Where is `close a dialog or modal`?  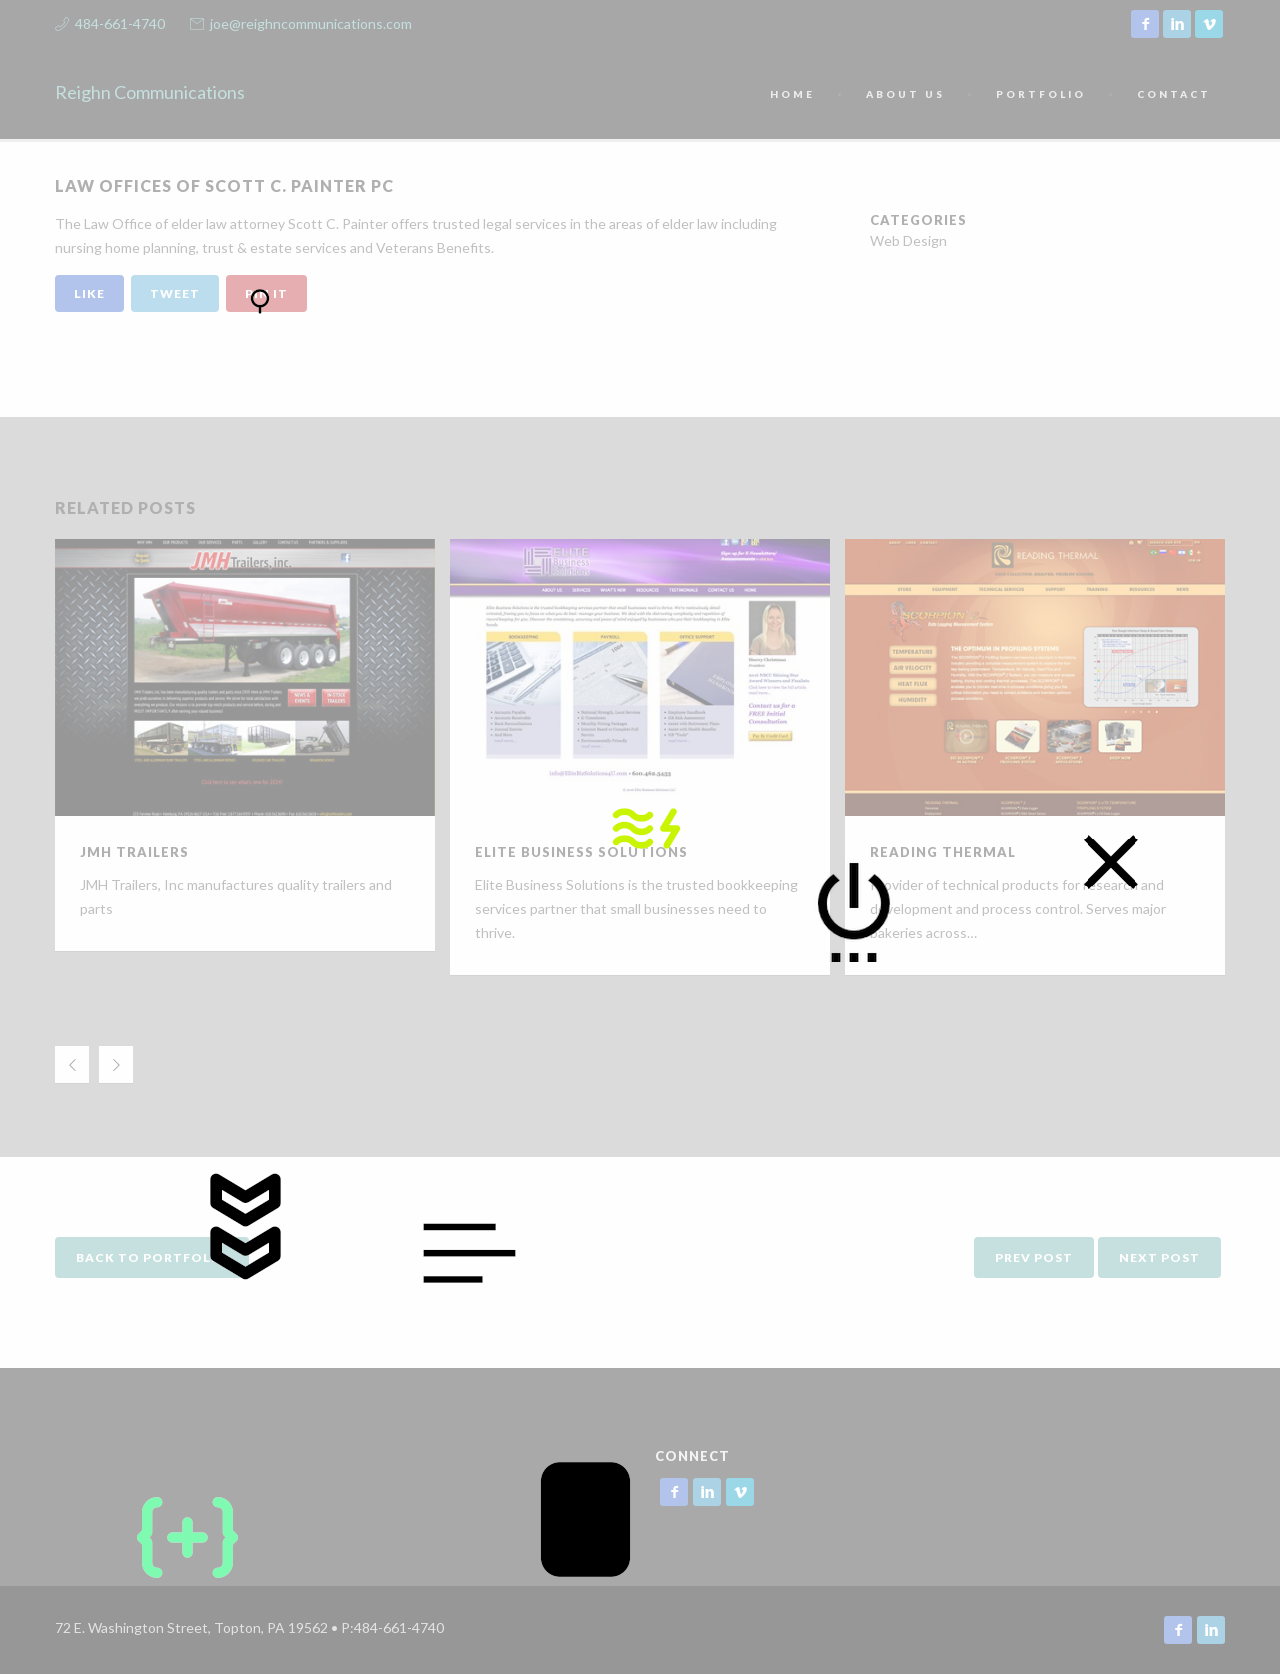
close a dialog or modal is located at coordinates (1111, 862).